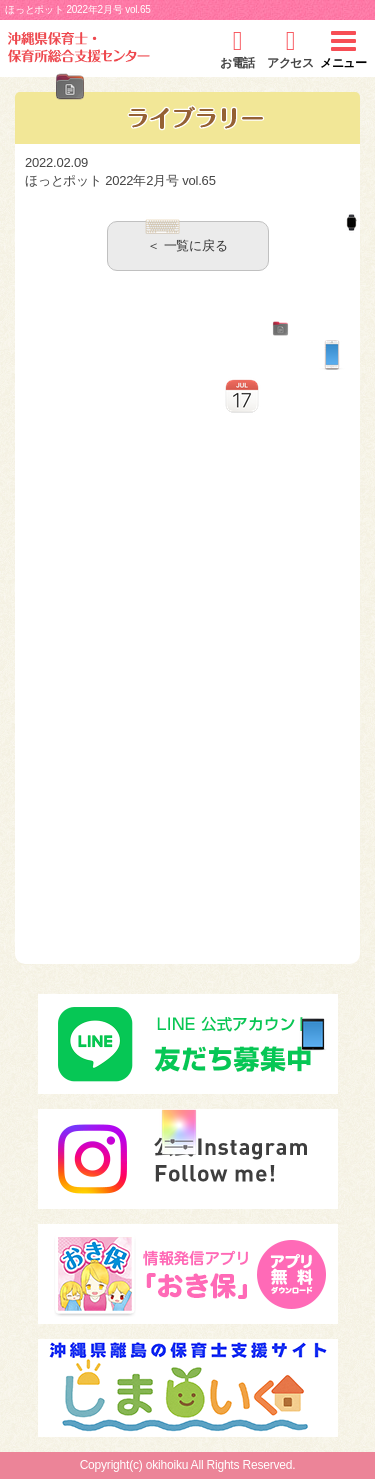  I want to click on open calendar app, so click(242, 396).